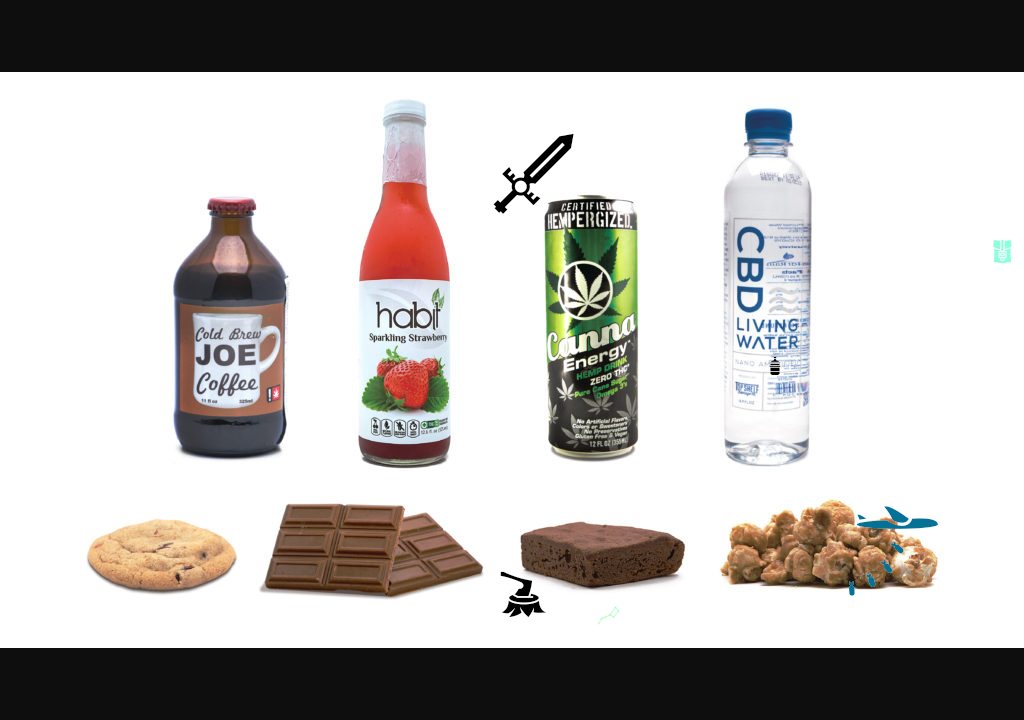 The height and width of the screenshot is (720, 1024). I want to click on view ursa major constellation, so click(608, 615).